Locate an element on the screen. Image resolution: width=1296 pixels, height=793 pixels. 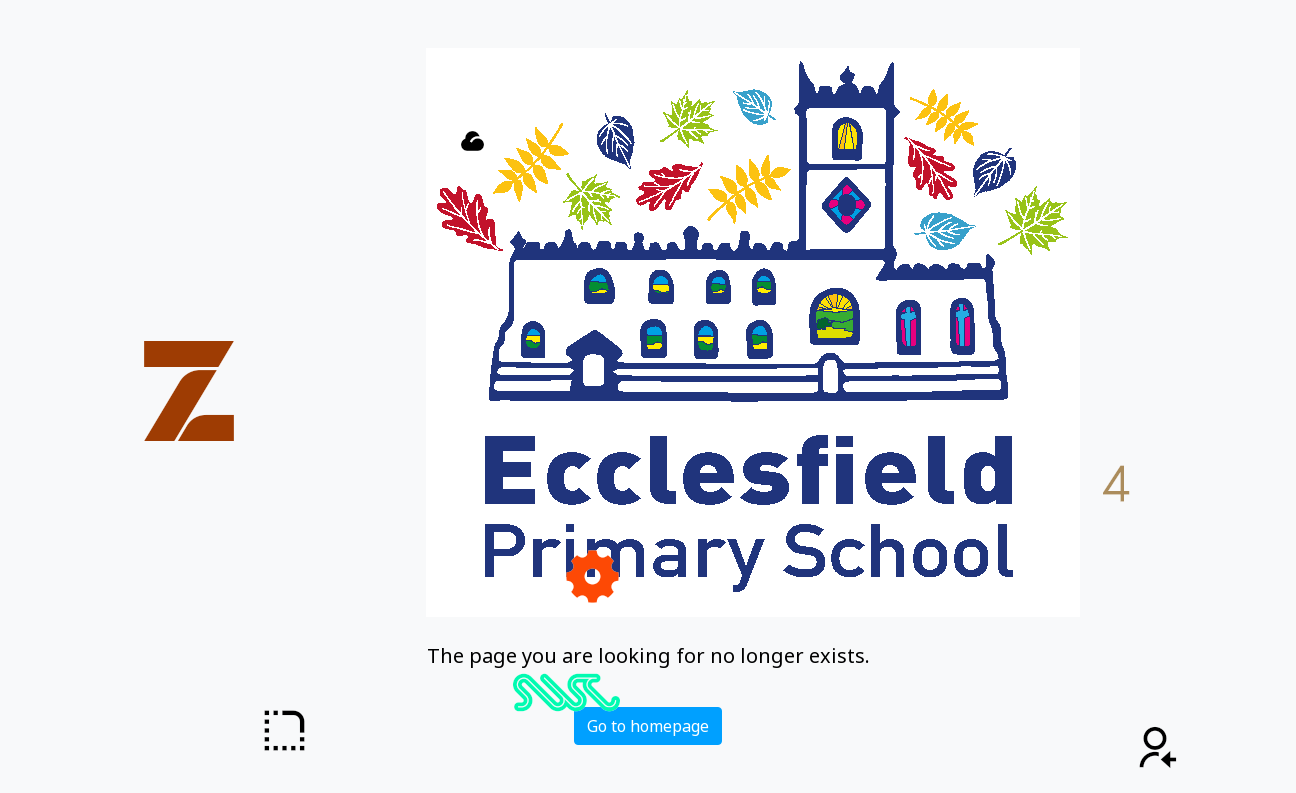
access cloud storage is located at coordinates (472, 141).